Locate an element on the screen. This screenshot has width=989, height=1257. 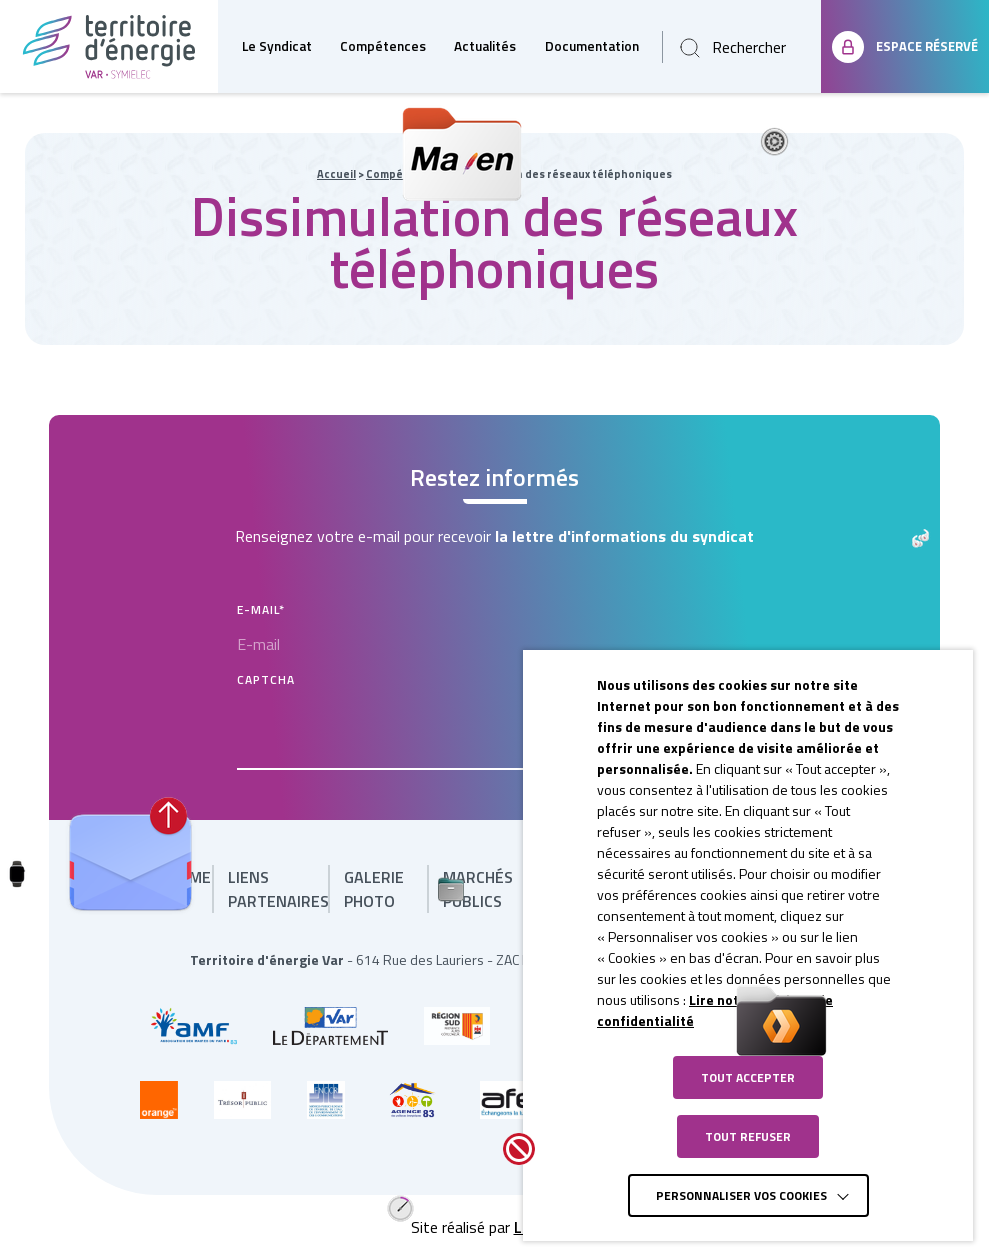
folder containing maven project files is located at coordinates (461, 157).